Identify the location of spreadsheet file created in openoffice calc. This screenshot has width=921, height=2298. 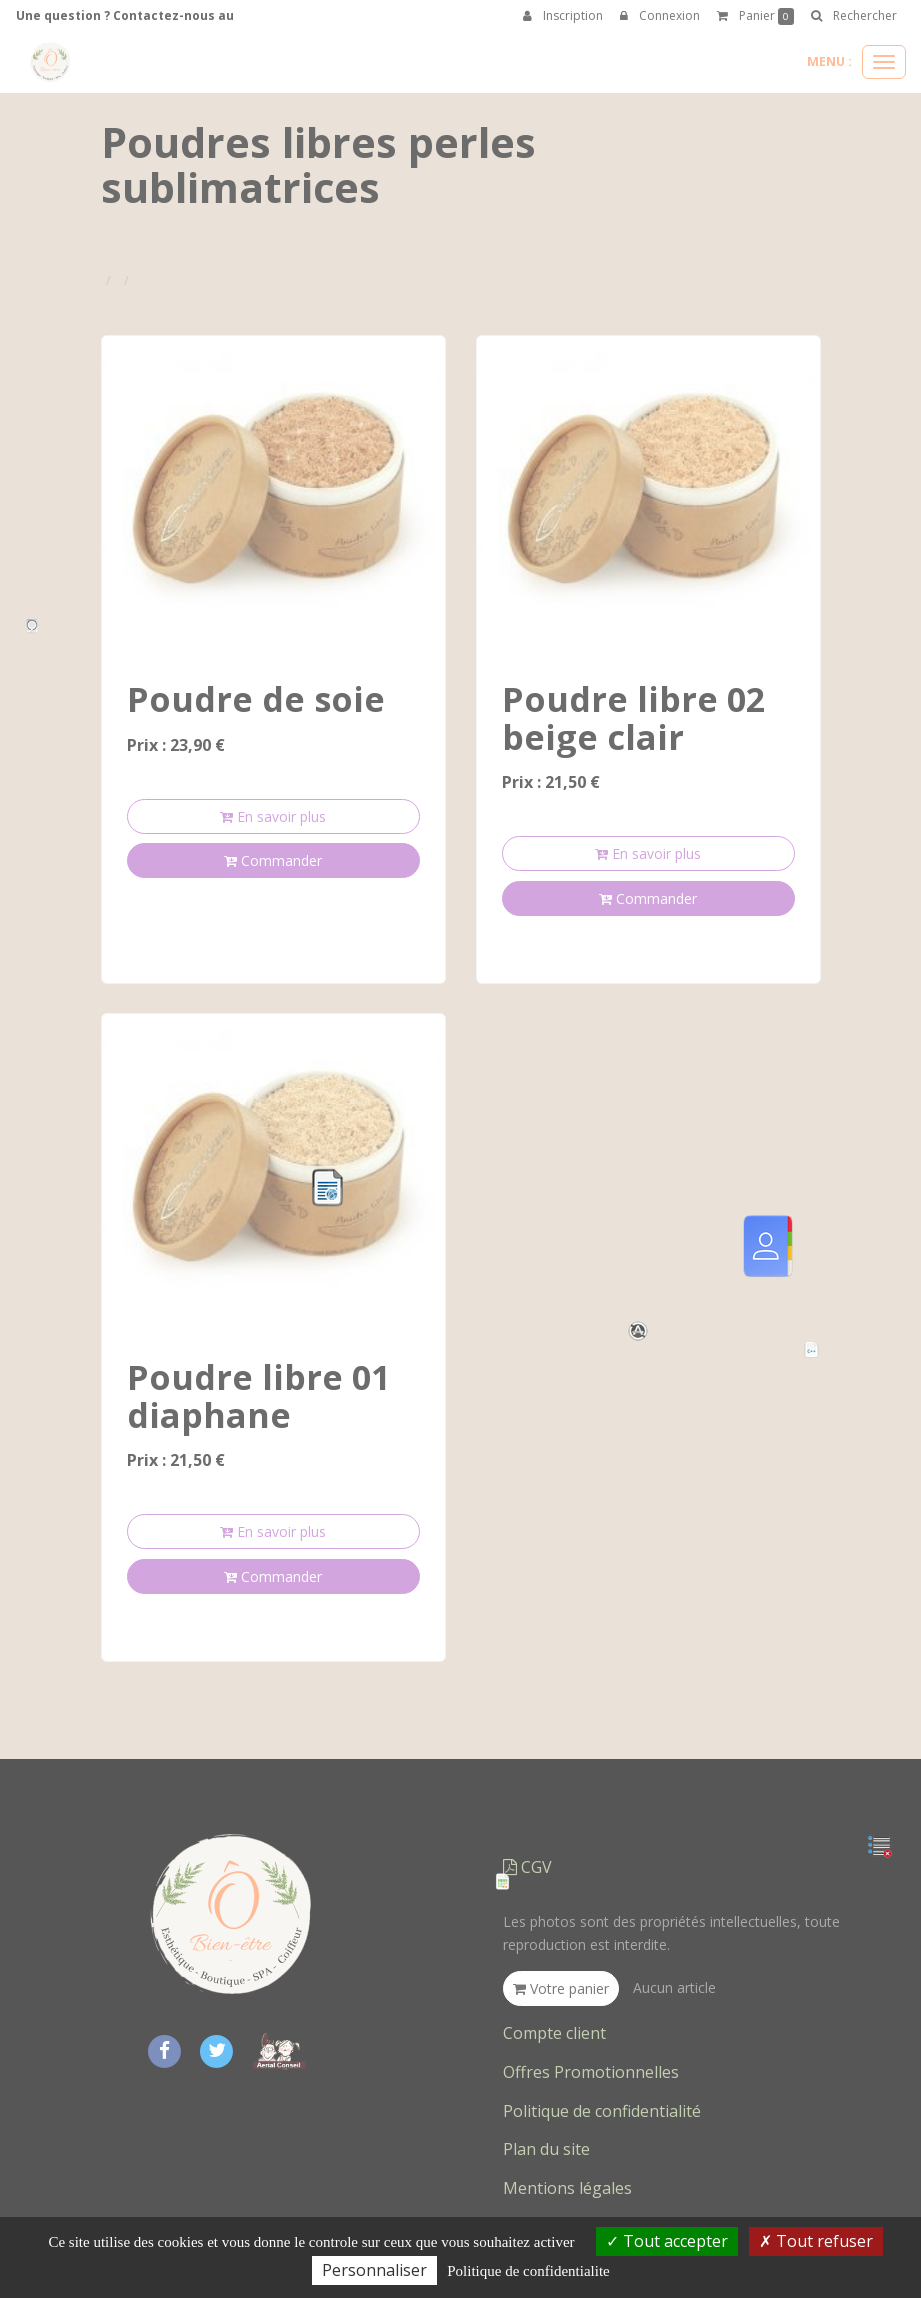
(502, 1881).